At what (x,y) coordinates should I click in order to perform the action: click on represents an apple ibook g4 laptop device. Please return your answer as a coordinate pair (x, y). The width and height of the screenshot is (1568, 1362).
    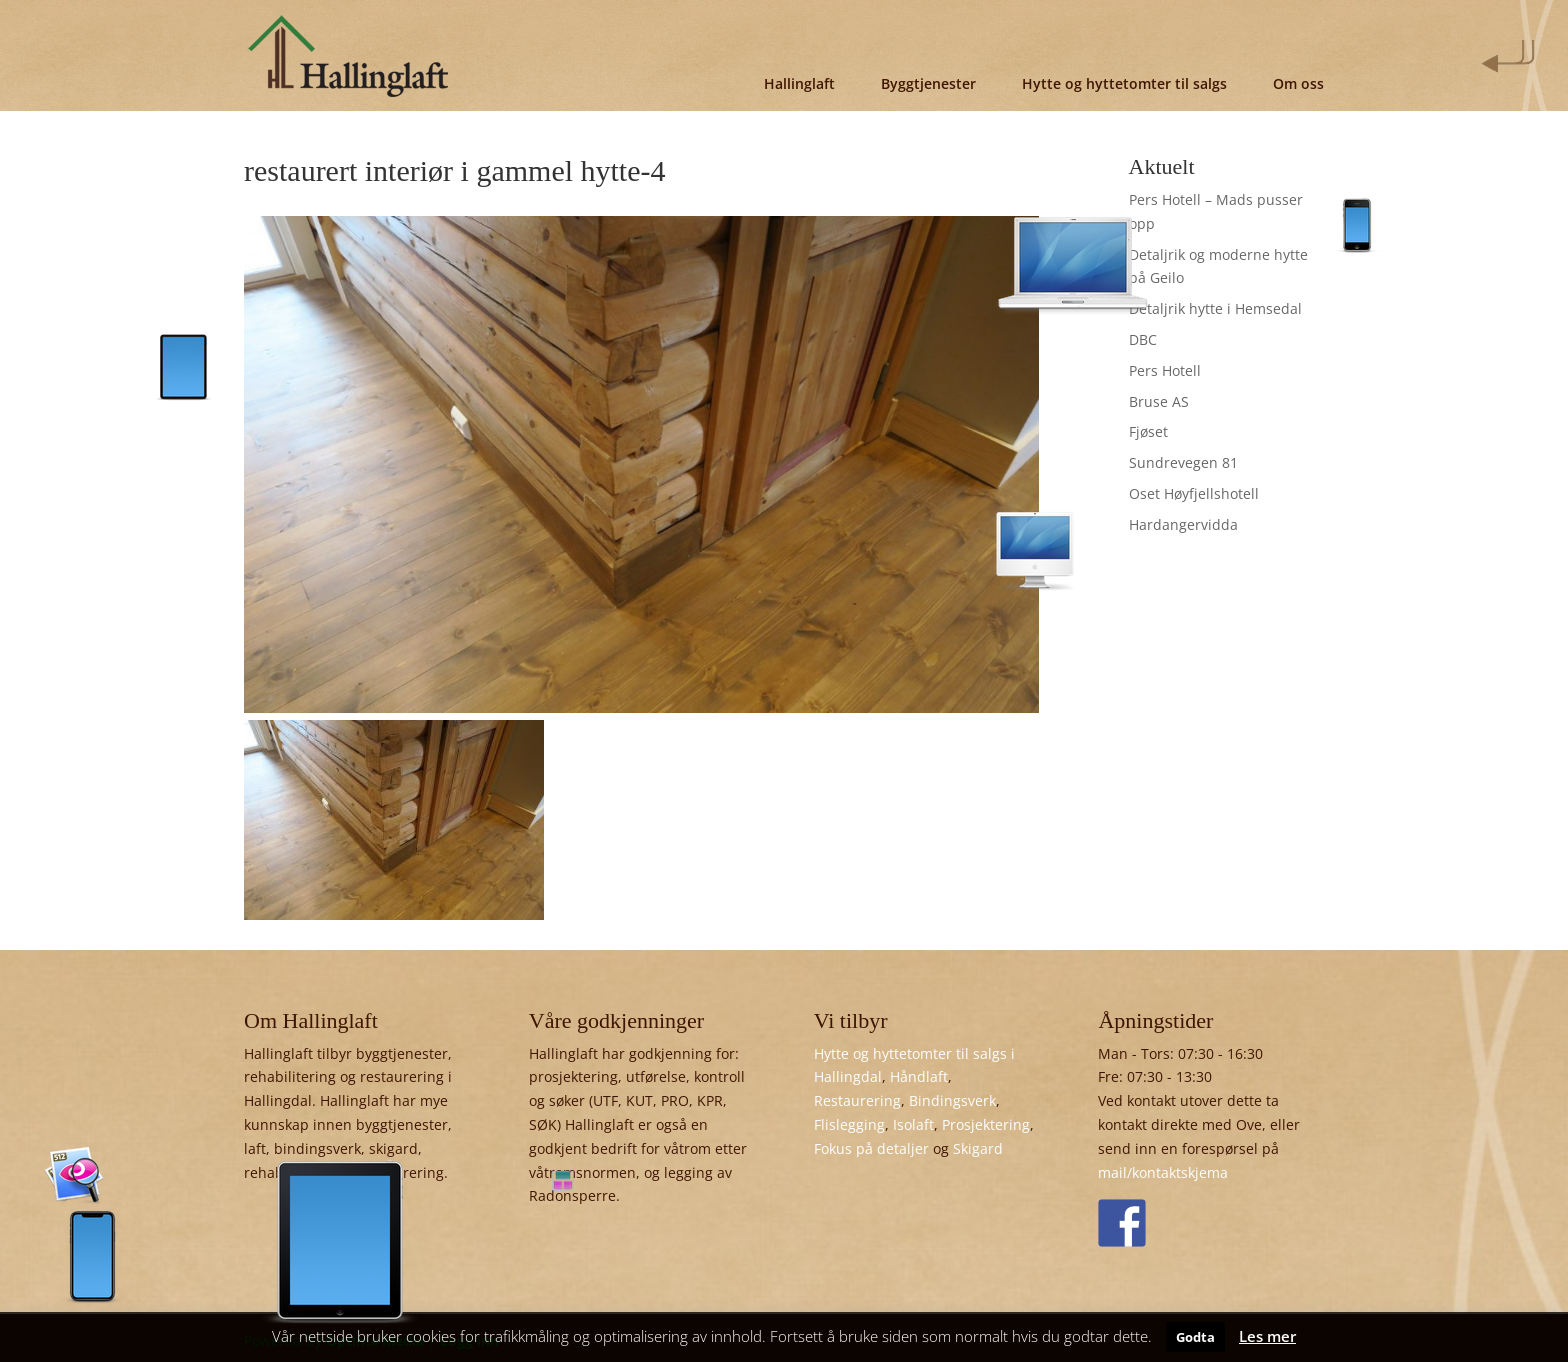
    Looking at the image, I should click on (1073, 261).